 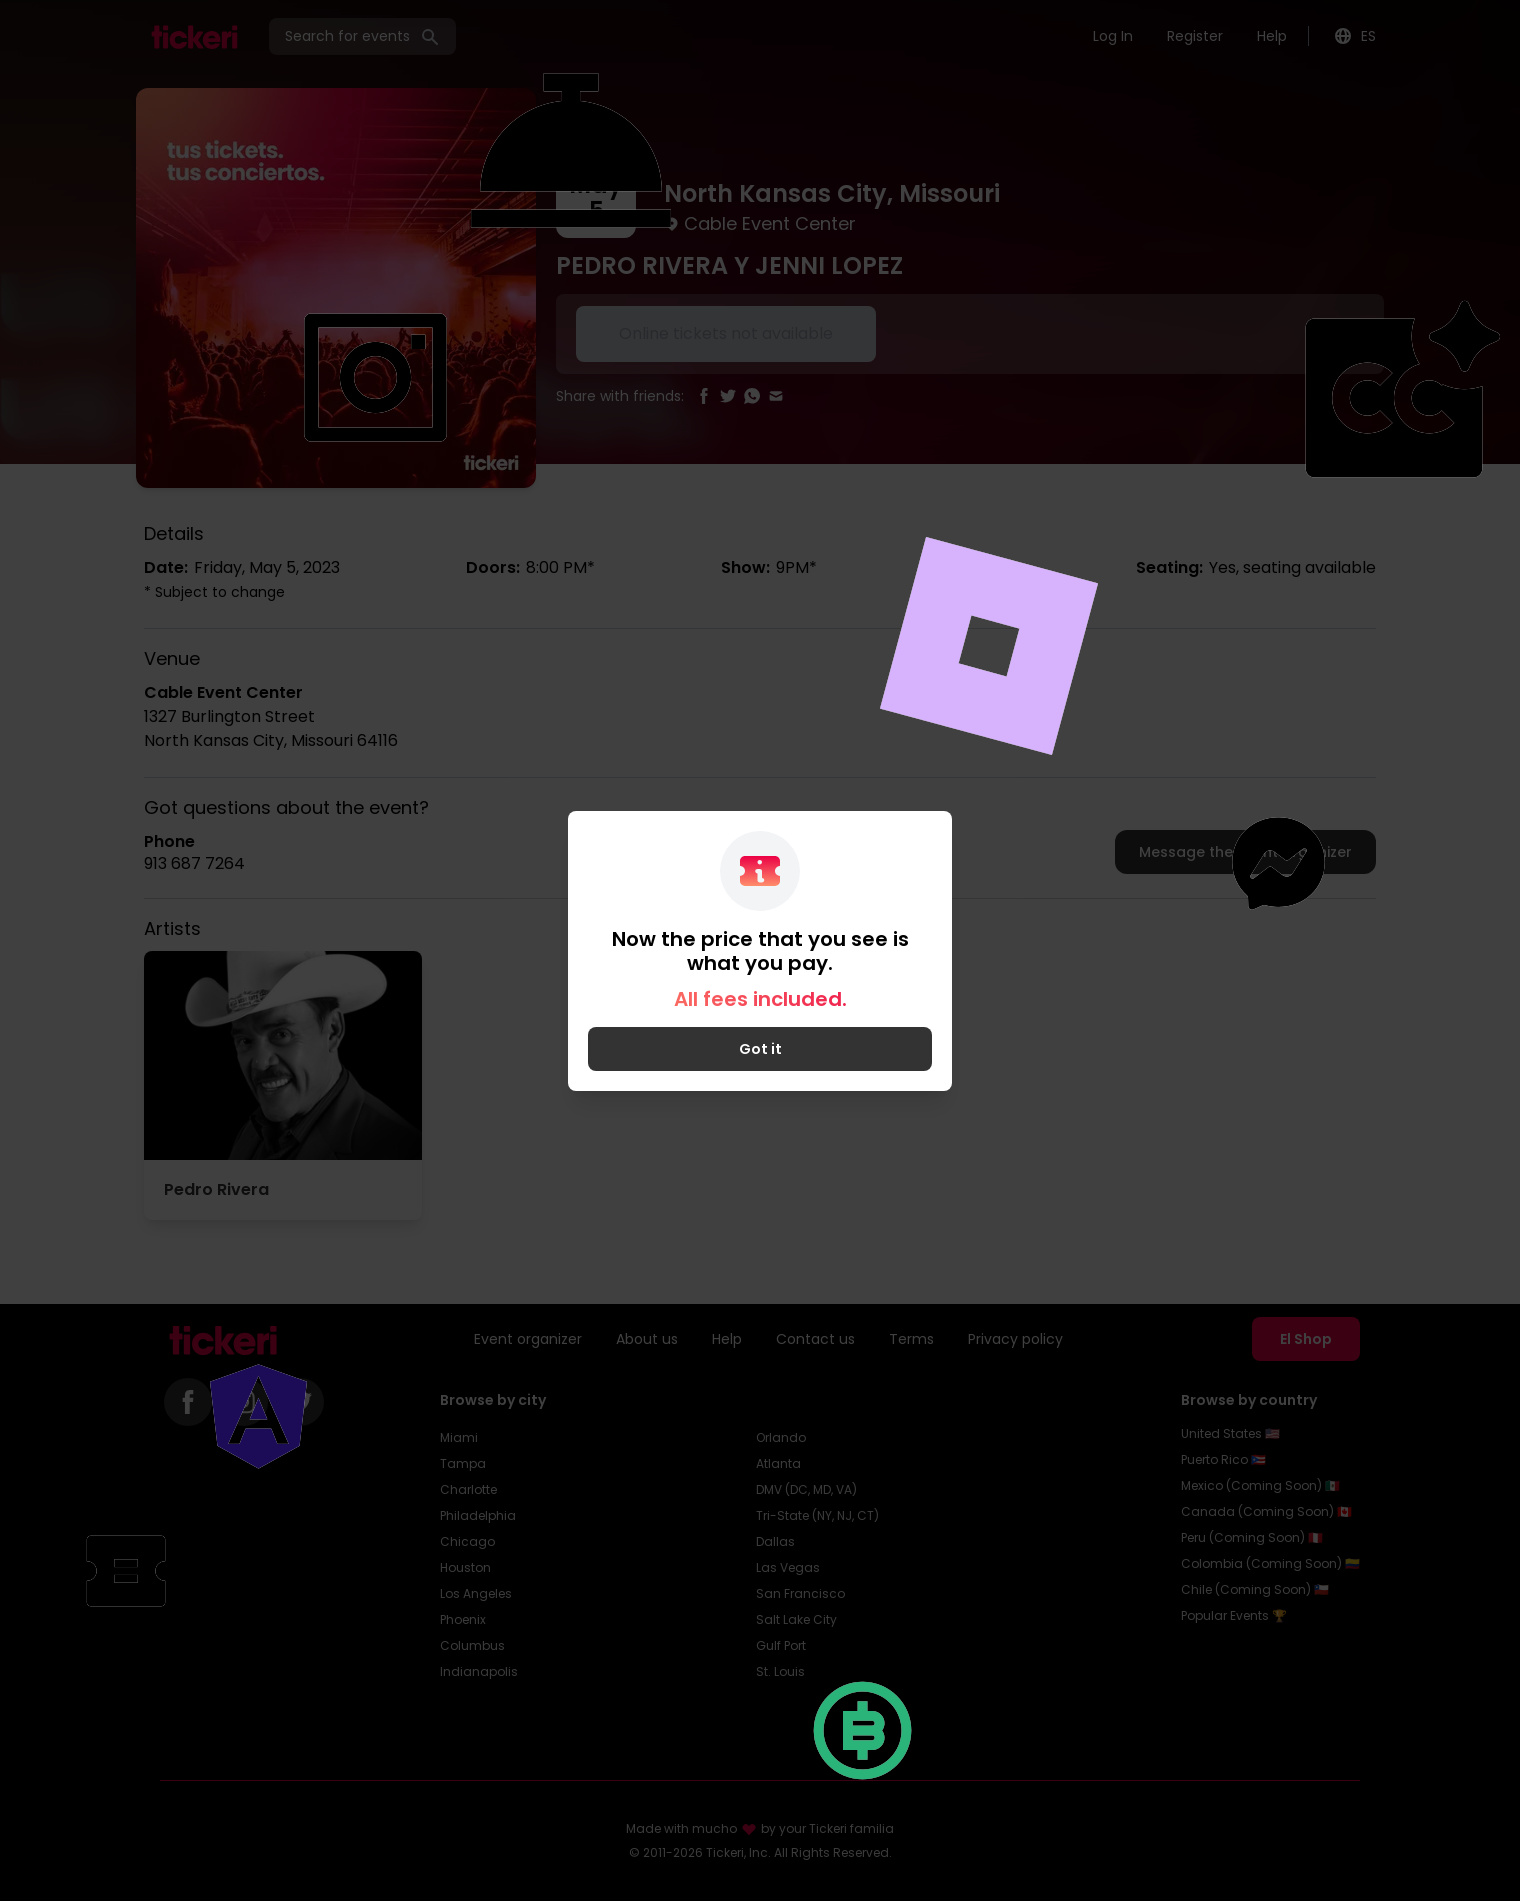 What do you see at coordinates (375, 377) in the screenshot?
I see `open camera to take a photo` at bounding box center [375, 377].